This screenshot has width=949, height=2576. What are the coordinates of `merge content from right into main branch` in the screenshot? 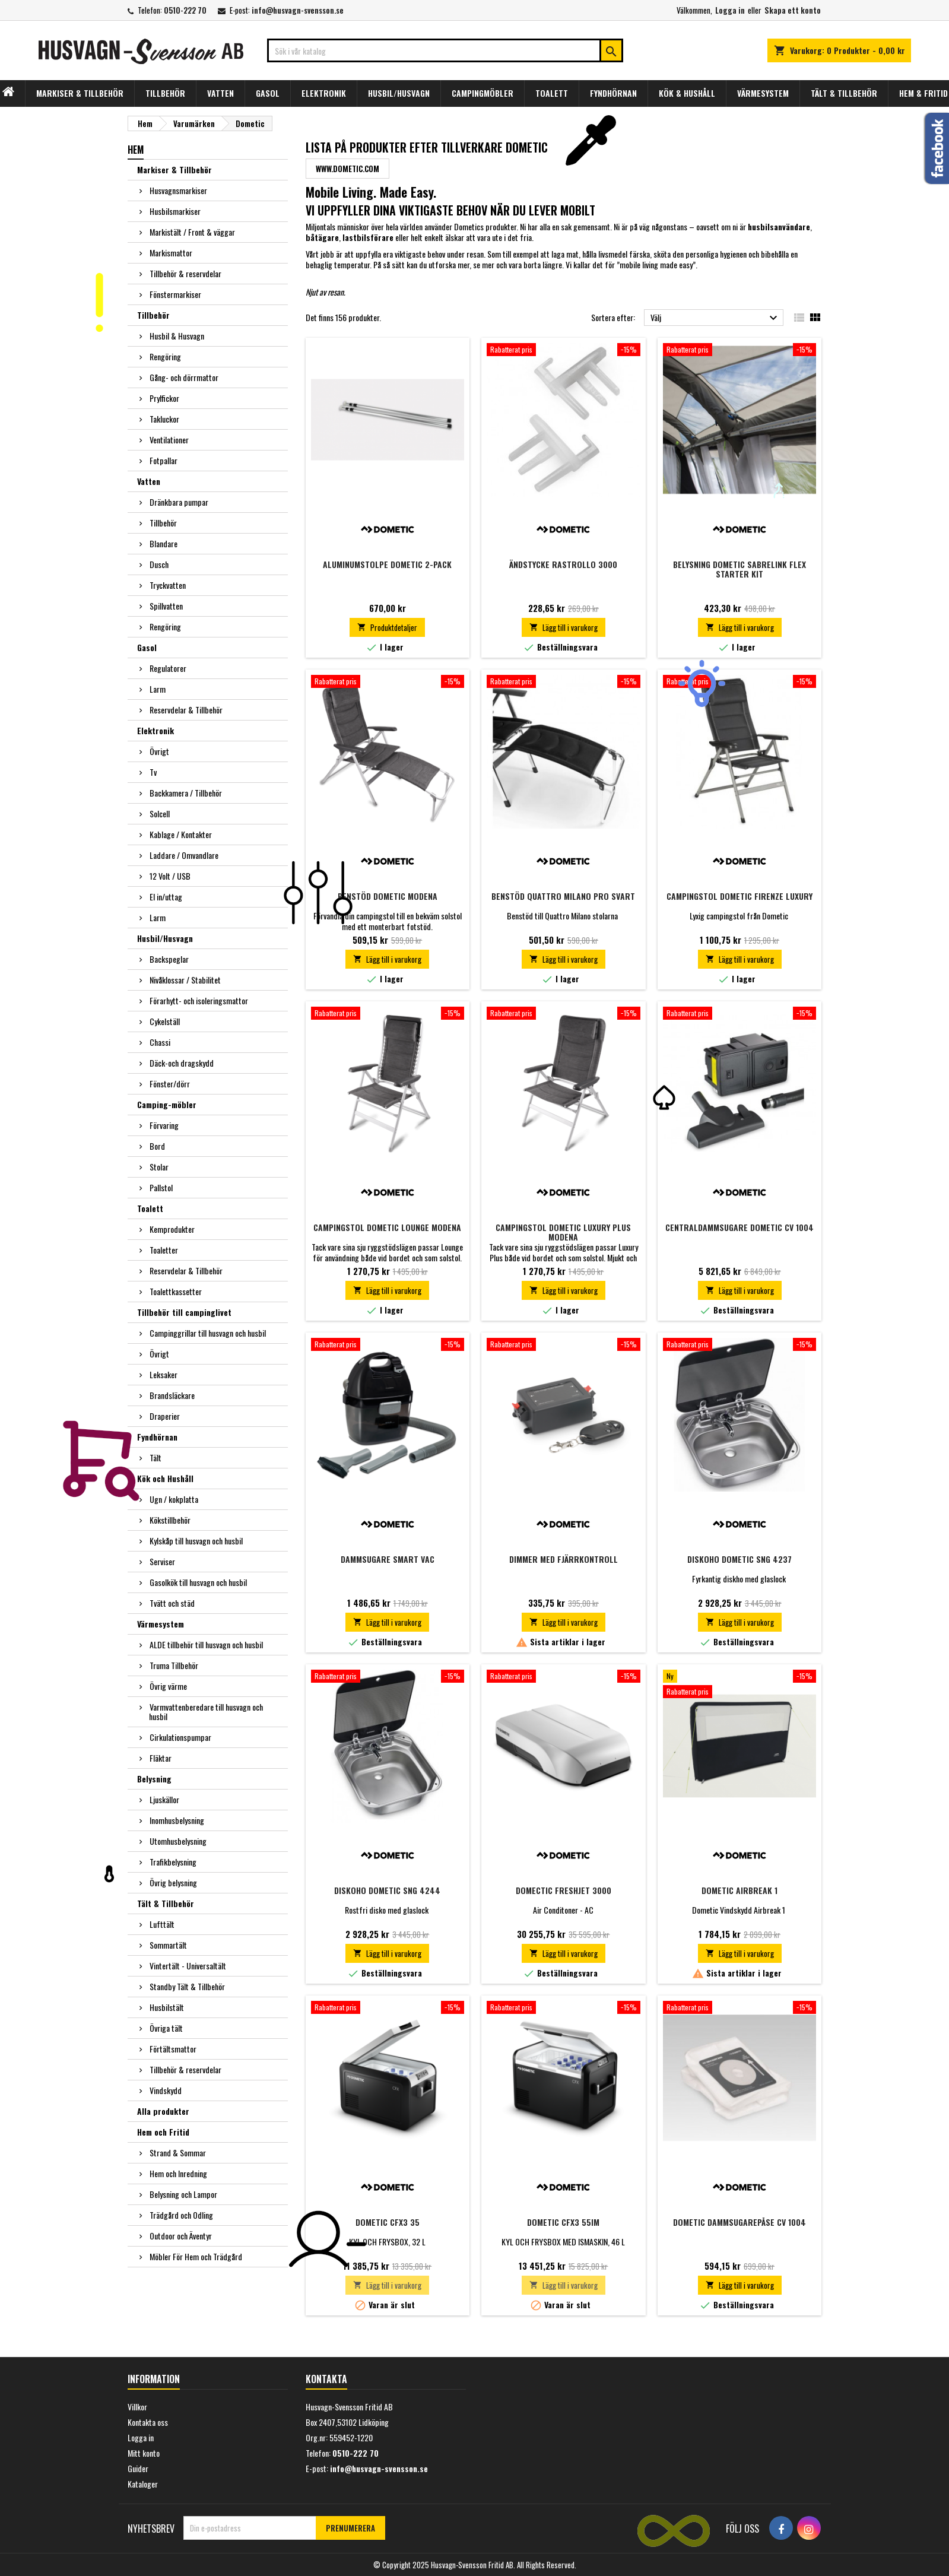 It's located at (779, 490).